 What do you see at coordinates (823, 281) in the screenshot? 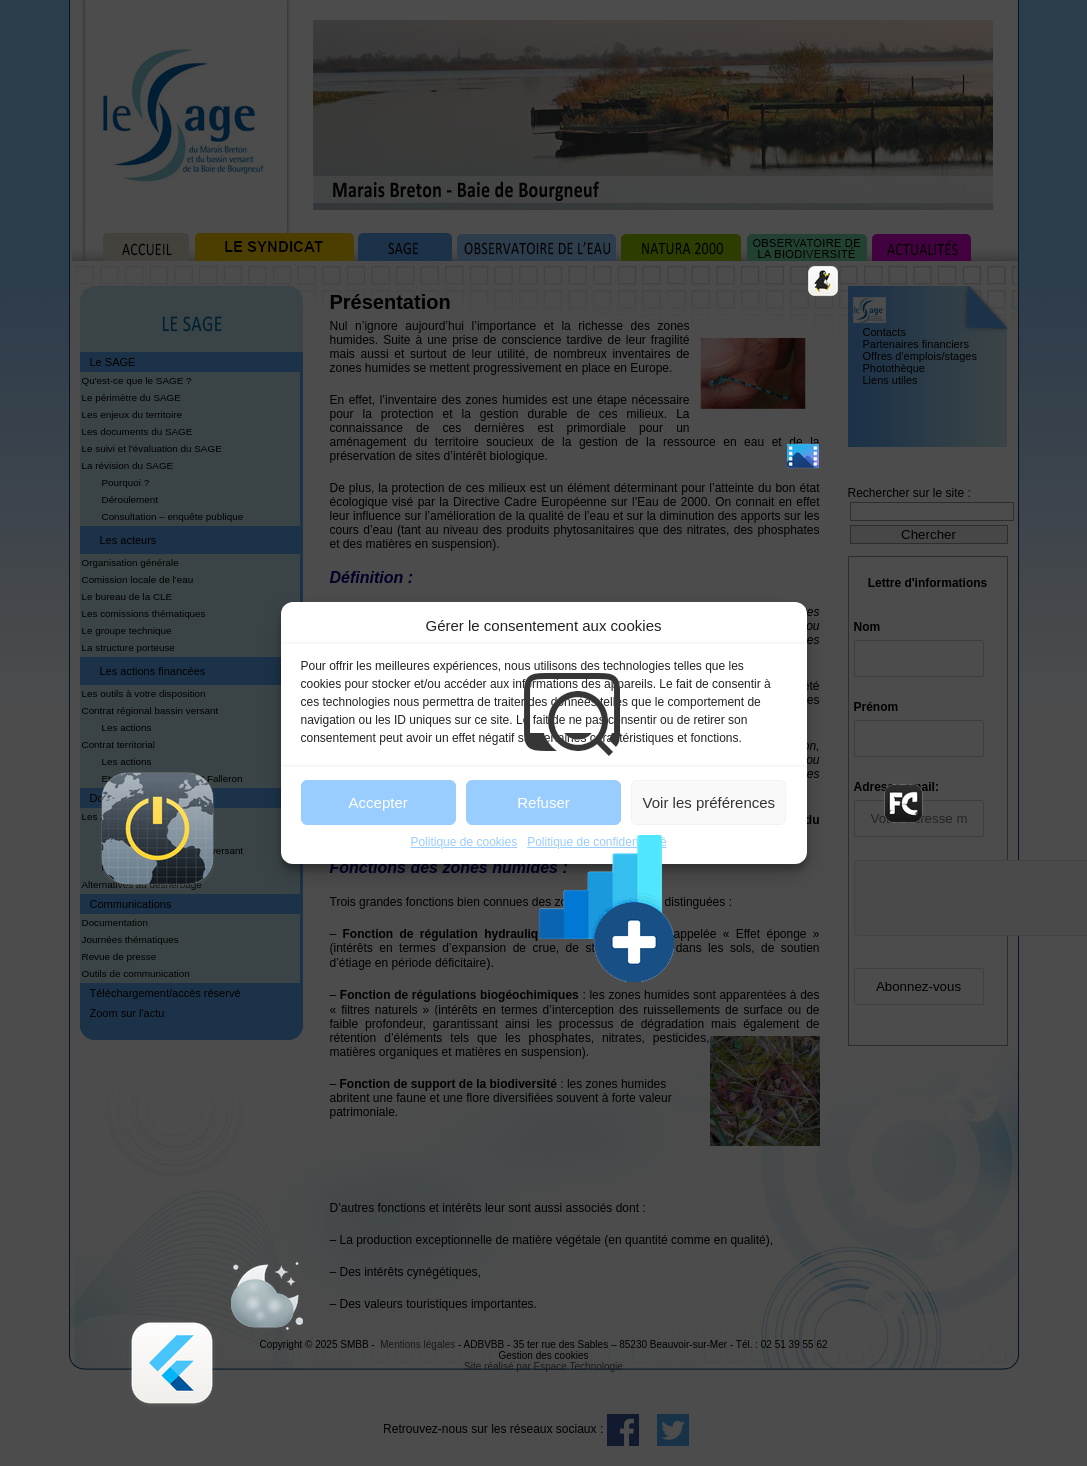
I see `launch supertux game` at bounding box center [823, 281].